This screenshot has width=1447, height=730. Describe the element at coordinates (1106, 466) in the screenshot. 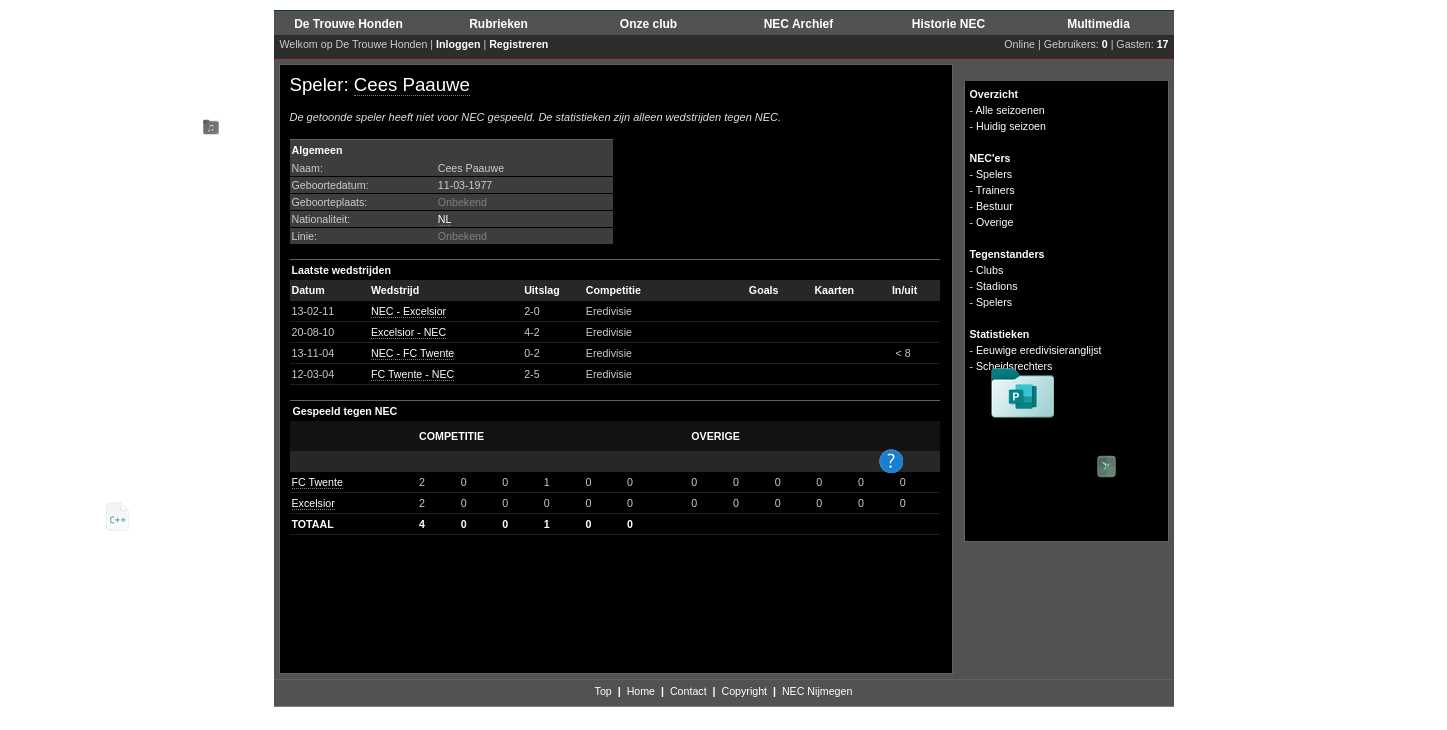

I see `snap application package file` at that location.